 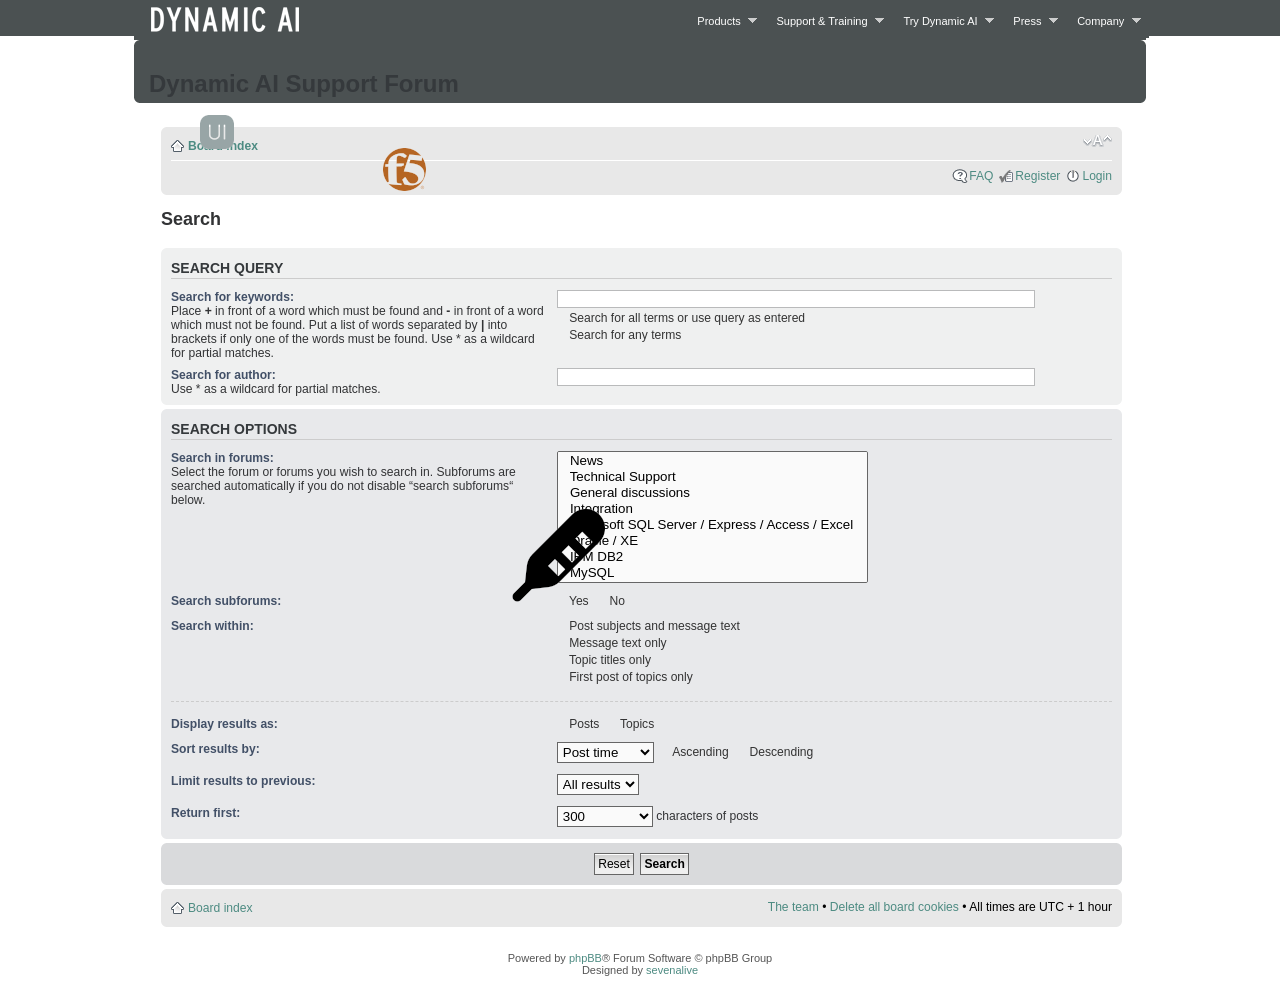 What do you see at coordinates (558, 556) in the screenshot?
I see `check temperature or health status` at bounding box center [558, 556].